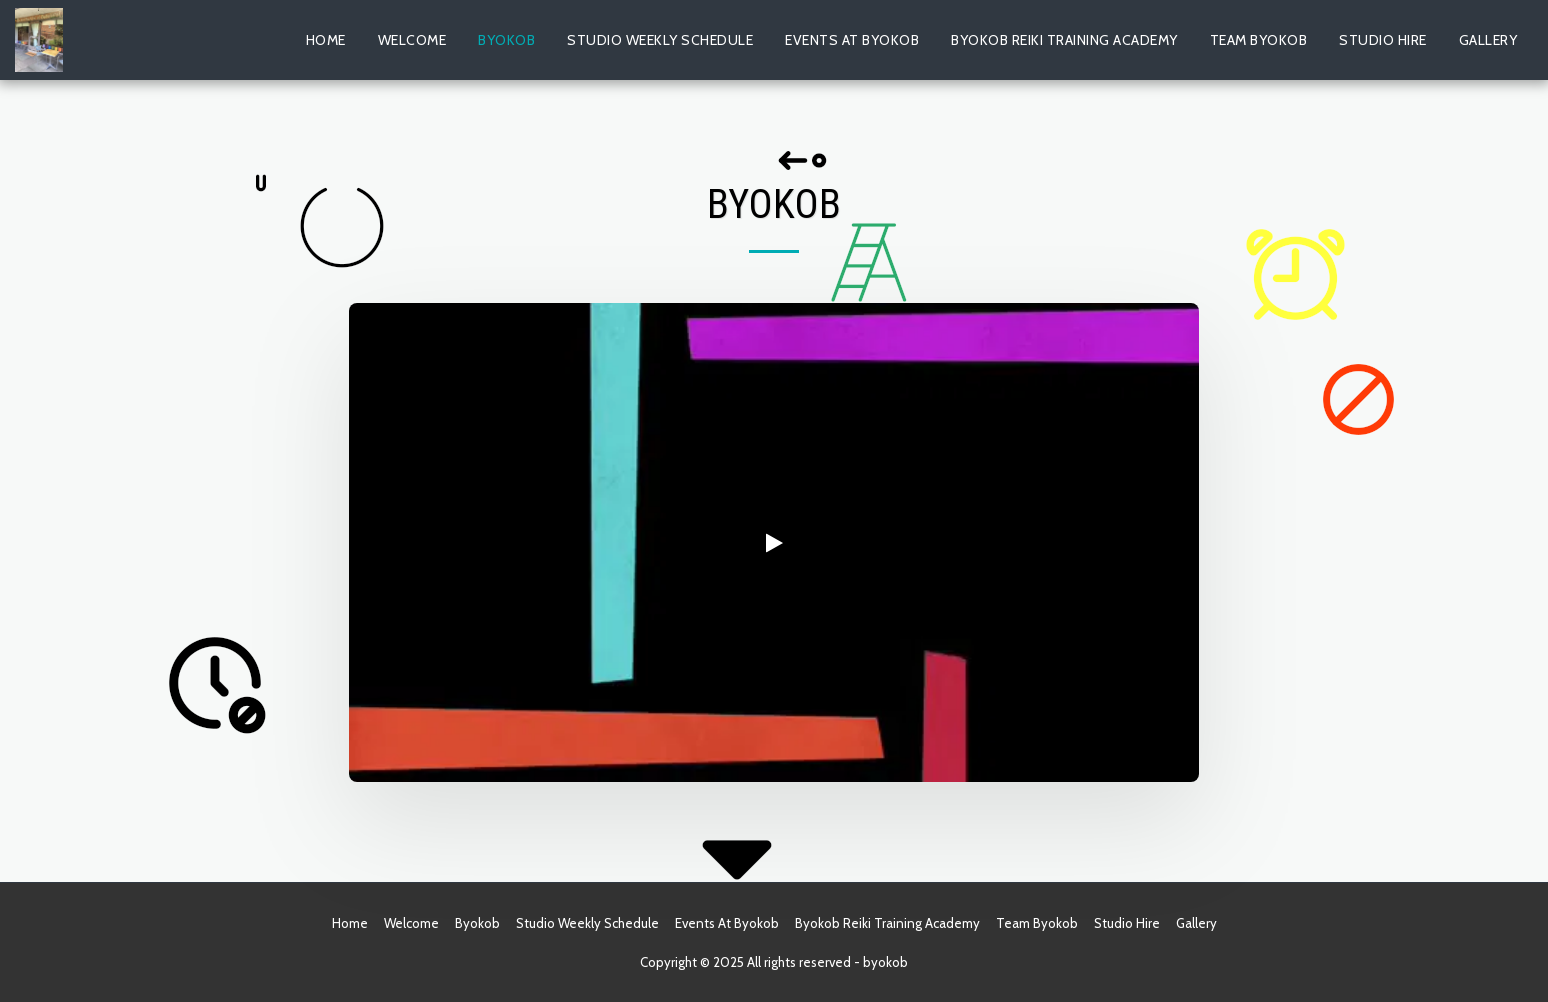 This screenshot has height=1002, width=1548. I want to click on loading or processing in progress, so click(342, 226).